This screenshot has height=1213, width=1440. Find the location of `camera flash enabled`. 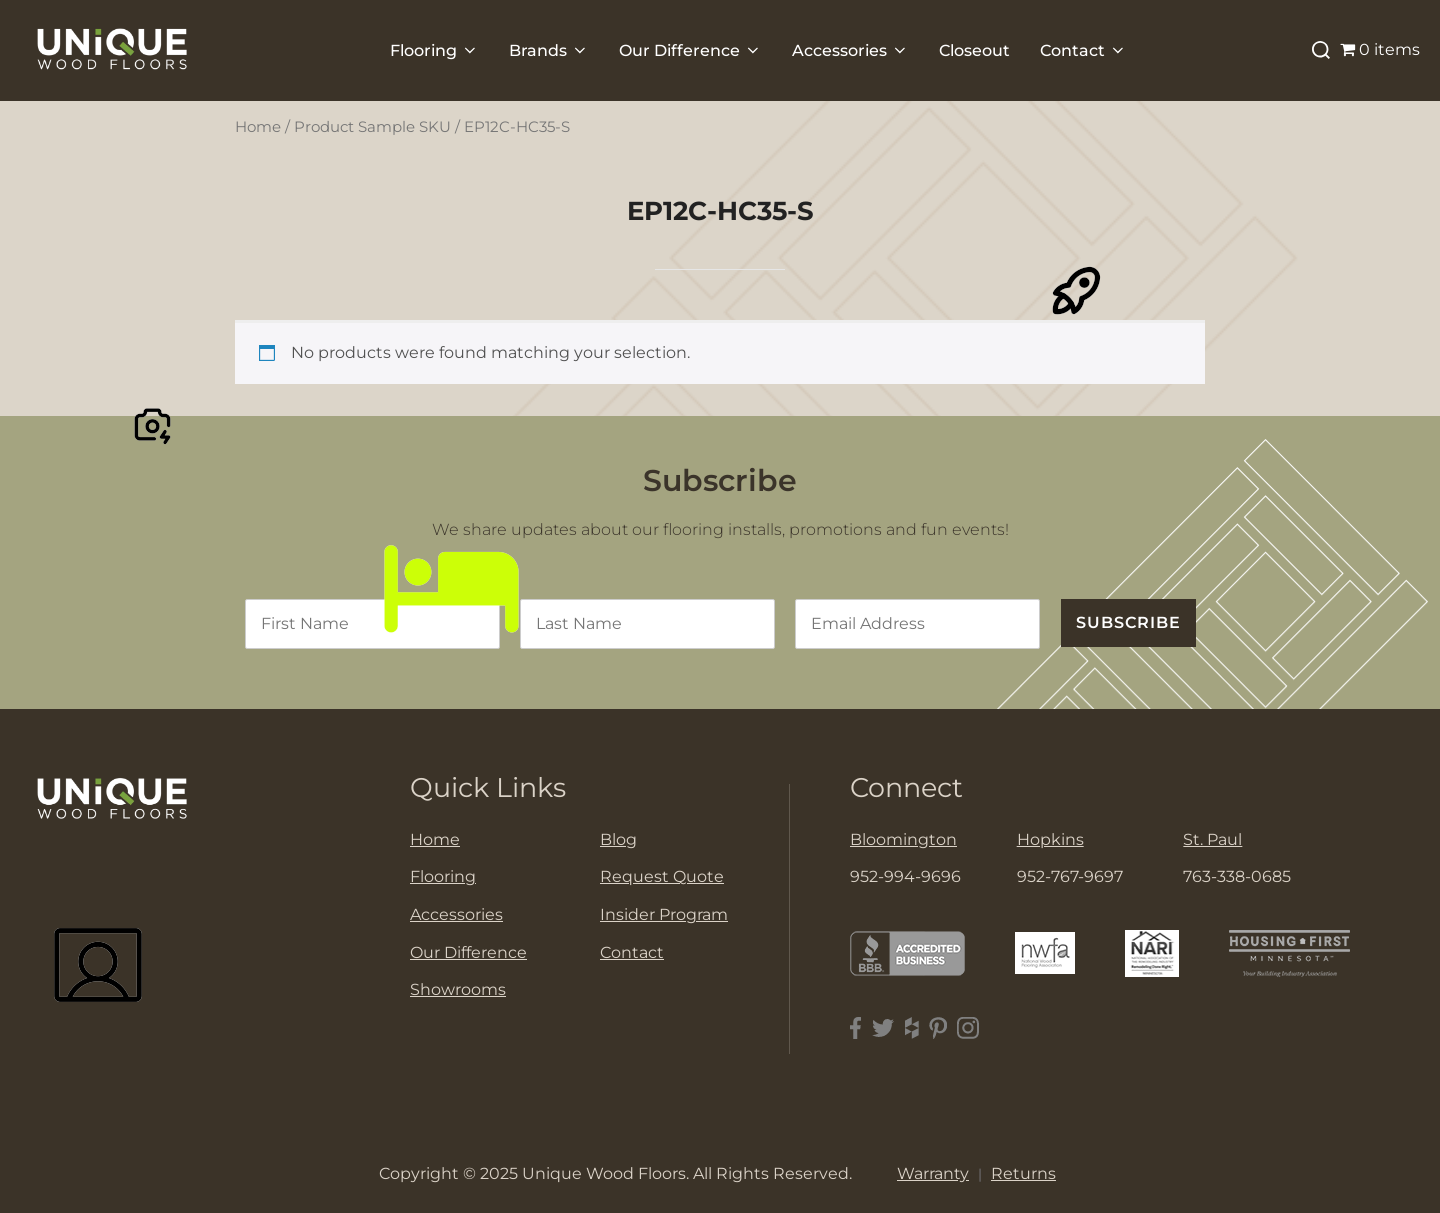

camera flash enabled is located at coordinates (152, 424).